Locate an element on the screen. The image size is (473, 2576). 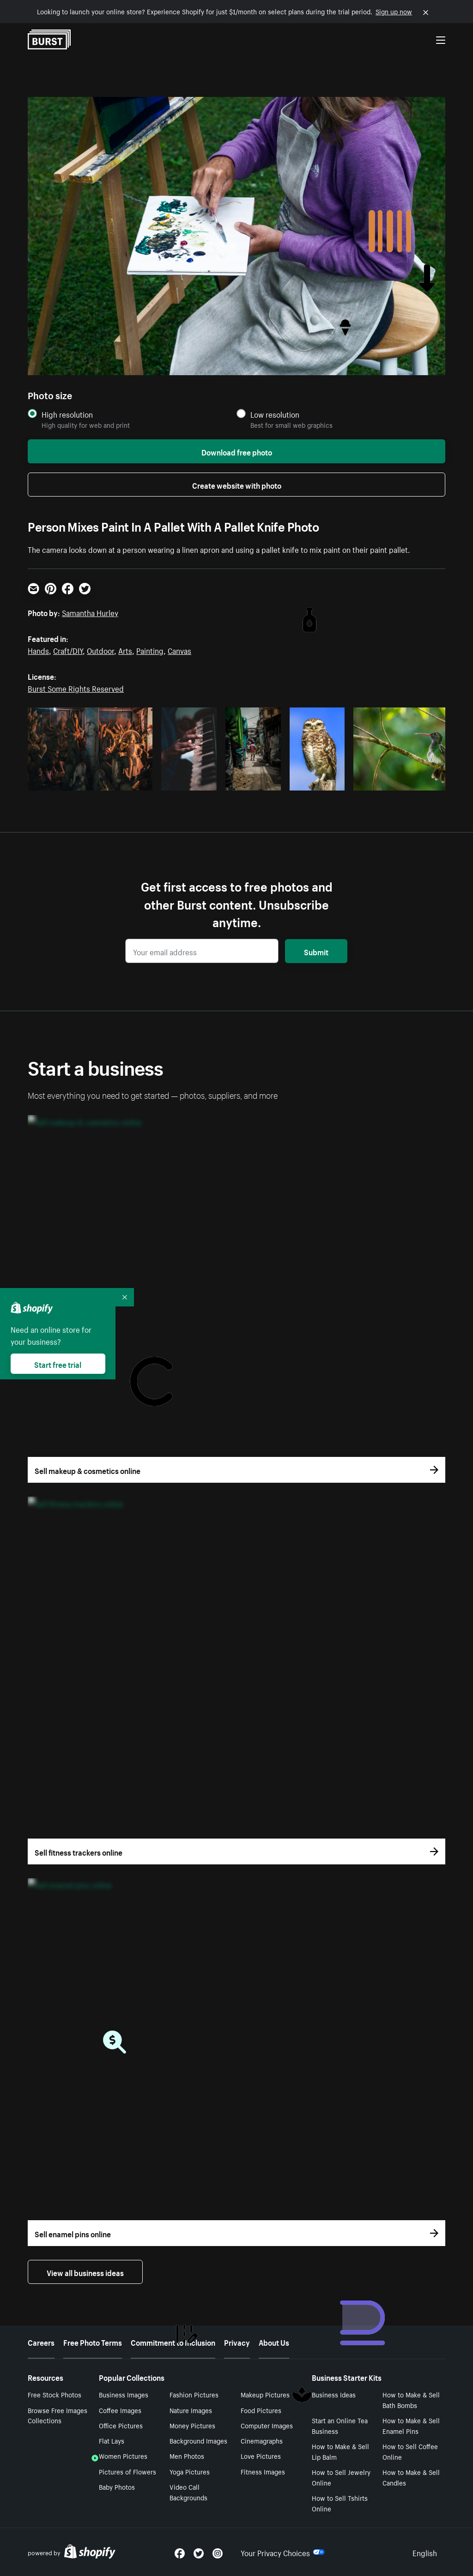
edit road or route details is located at coordinates (185, 2334).